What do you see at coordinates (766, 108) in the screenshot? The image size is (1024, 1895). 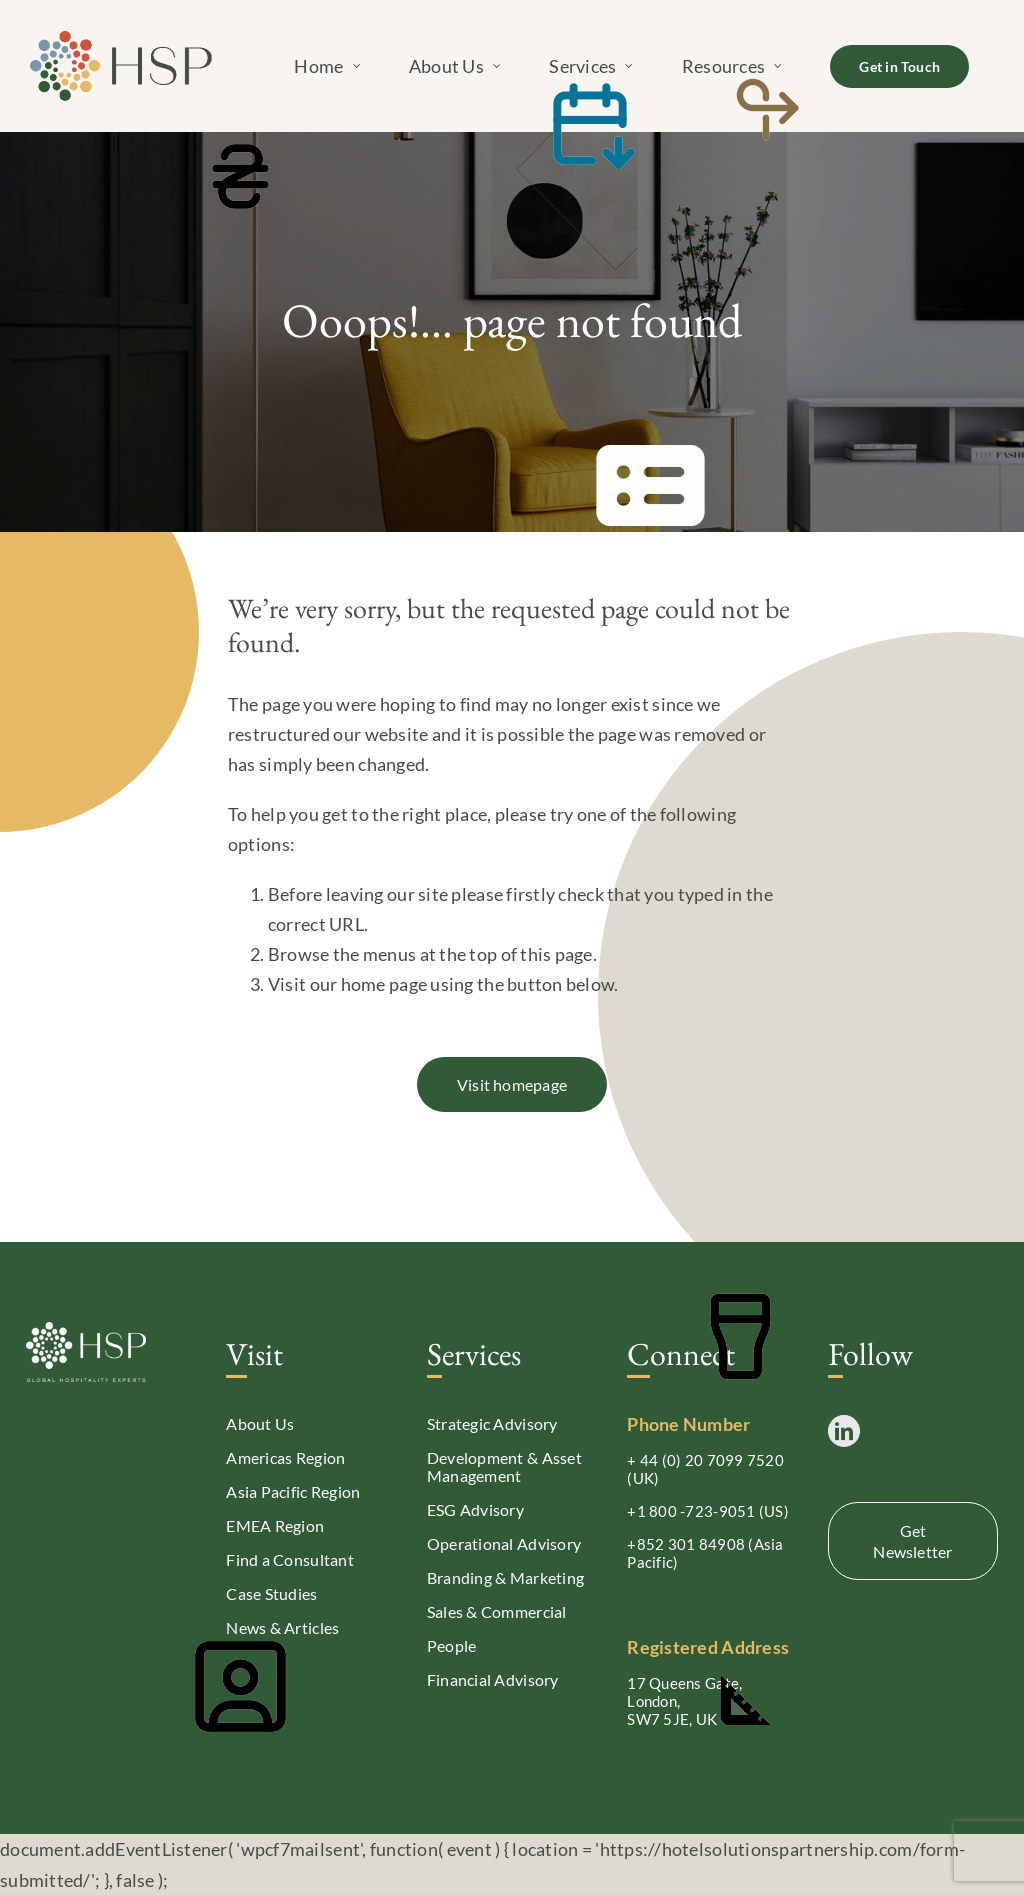 I see `redo or repeat the last action` at bounding box center [766, 108].